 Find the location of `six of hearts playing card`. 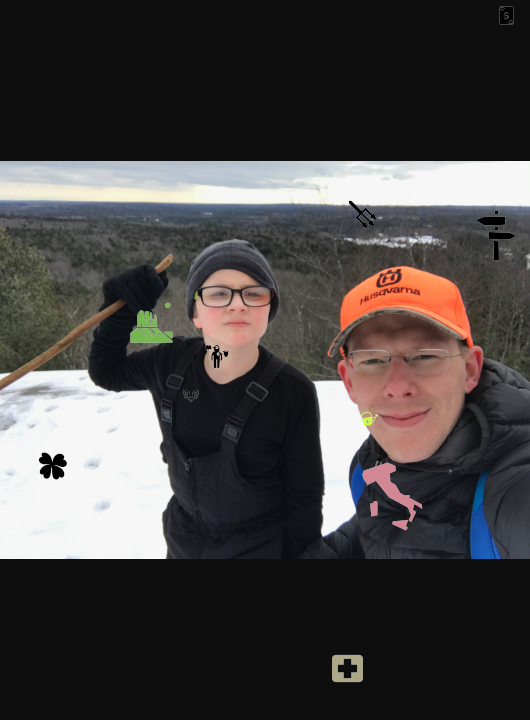

six of hearts playing card is located at coordinates (506, 15).